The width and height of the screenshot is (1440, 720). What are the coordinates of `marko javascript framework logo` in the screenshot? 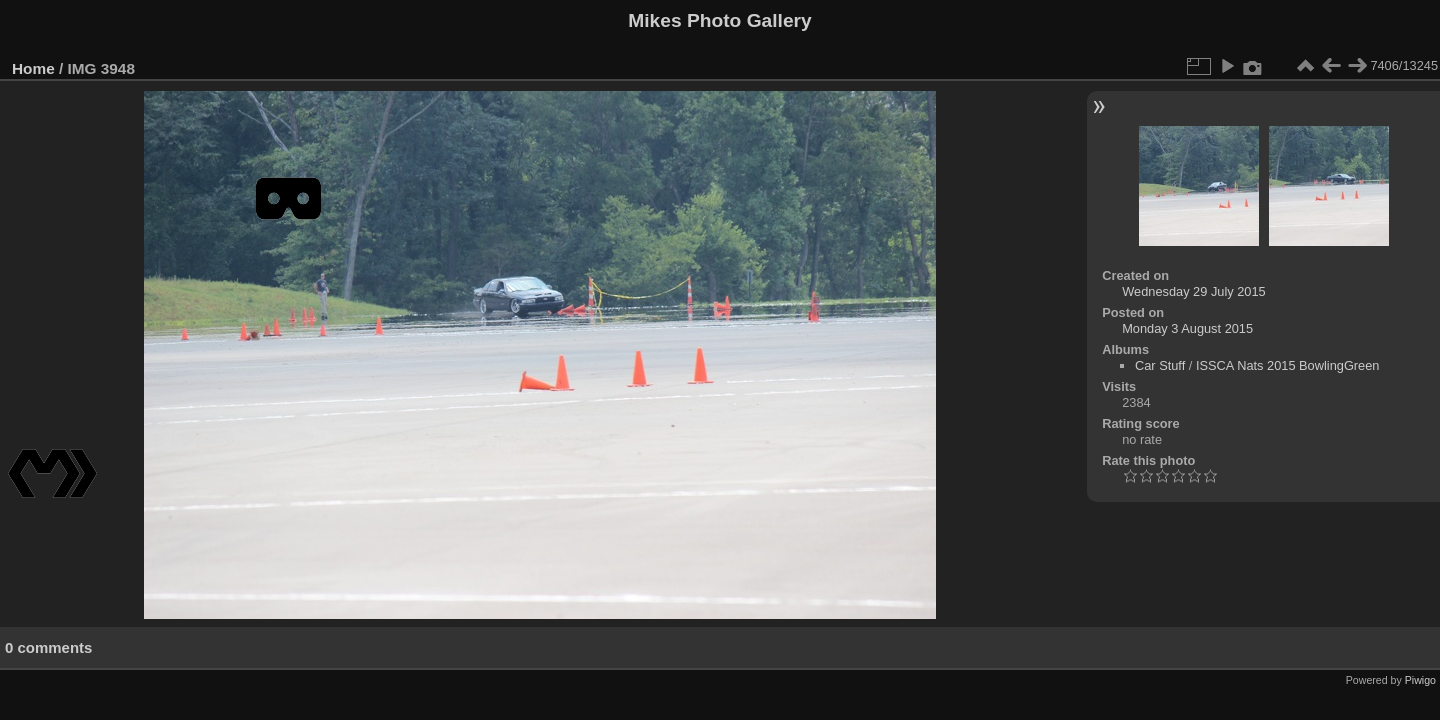 It's located at (52, 473).